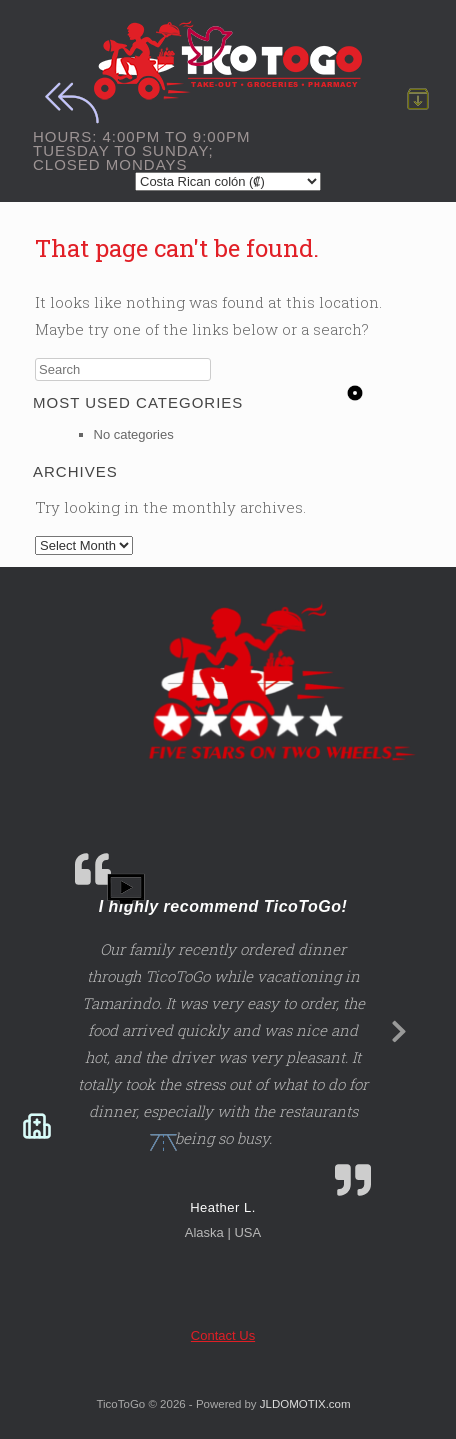 The image size is (456, 1439). Describe the element at coordinates (355, 393) in the screenshot. I see `indicates an unread notification or new item` at that location.